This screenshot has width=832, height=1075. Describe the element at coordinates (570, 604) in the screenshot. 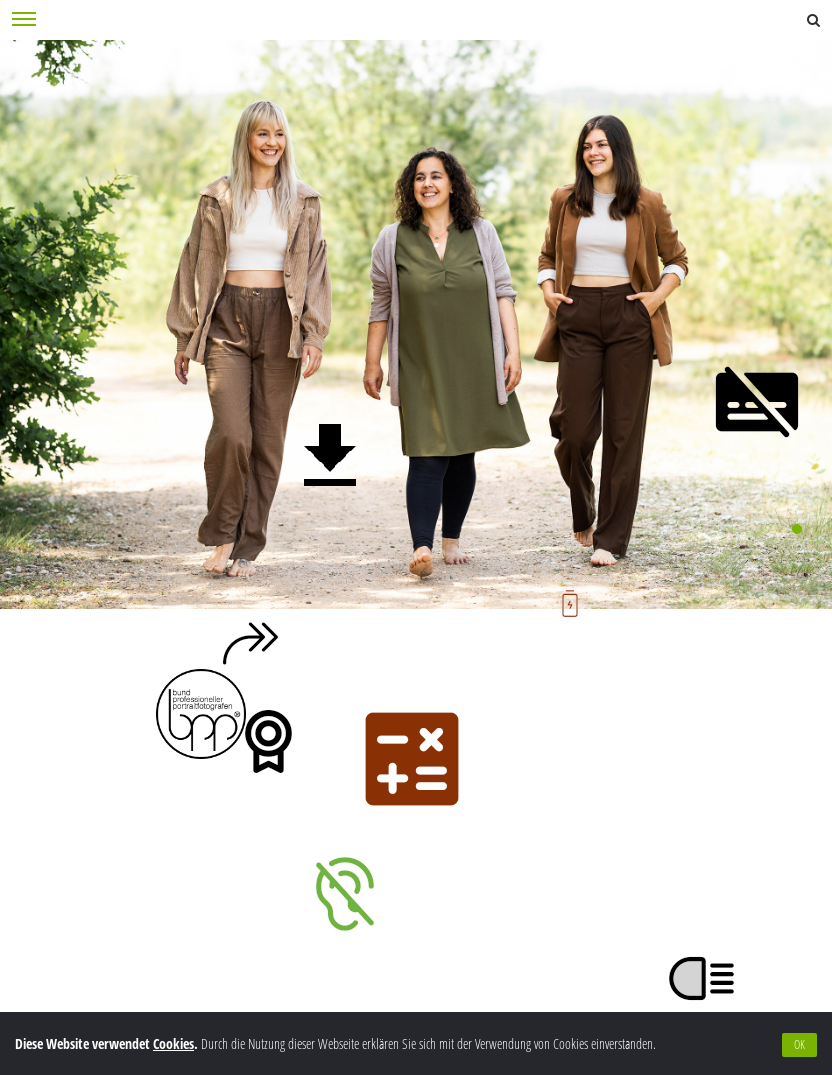

I see `indicates device is currently charging` at that location.